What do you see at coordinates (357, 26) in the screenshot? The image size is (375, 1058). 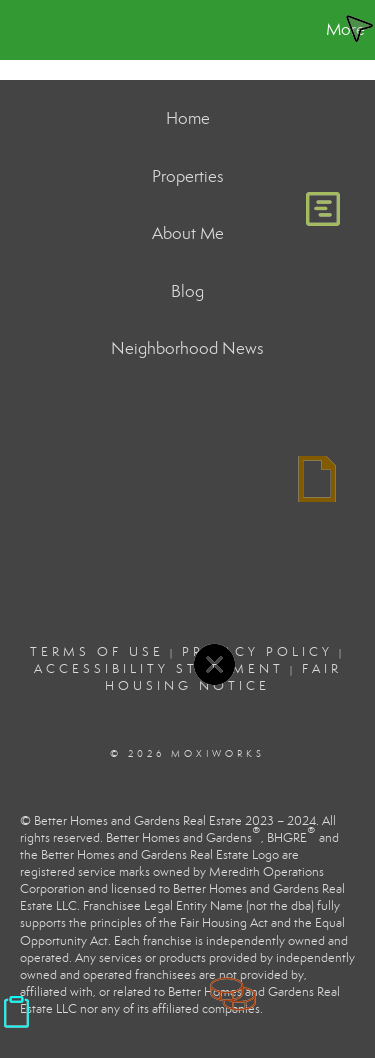 I see `tap to navigate to destination` at bounding box center [357, 26].